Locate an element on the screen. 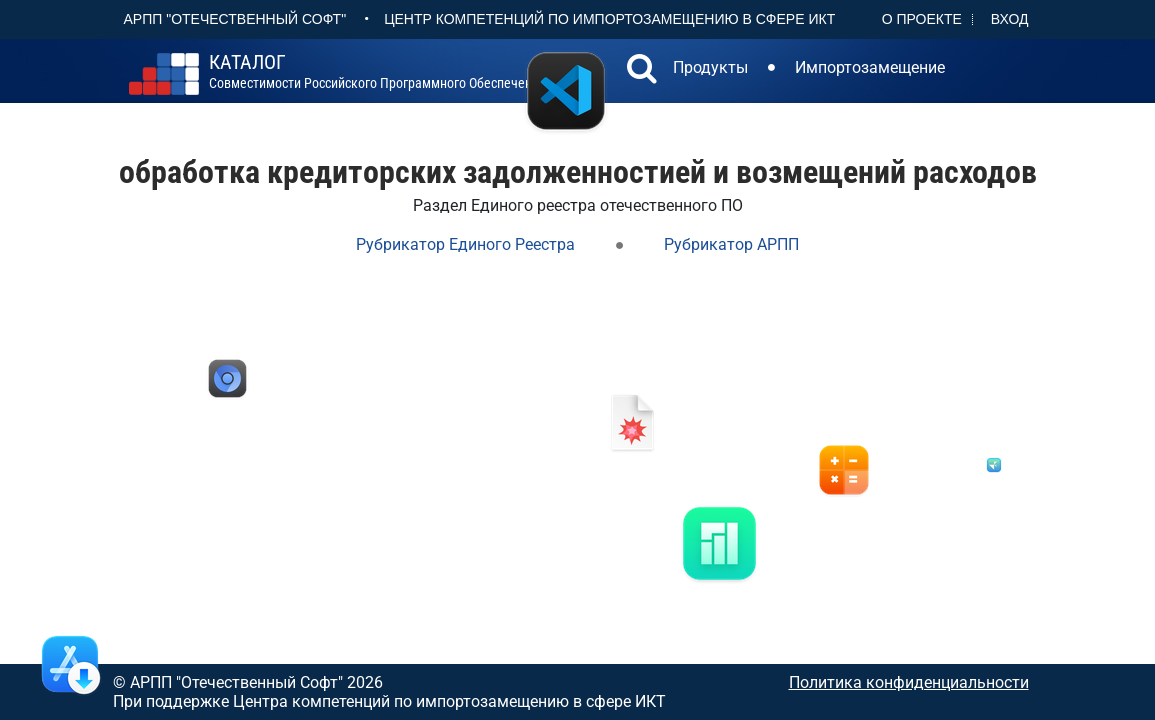 Image resolution: width=1155 pixels, height=720 pixels. open pcb calculator app is located at coordinates (844, 470).